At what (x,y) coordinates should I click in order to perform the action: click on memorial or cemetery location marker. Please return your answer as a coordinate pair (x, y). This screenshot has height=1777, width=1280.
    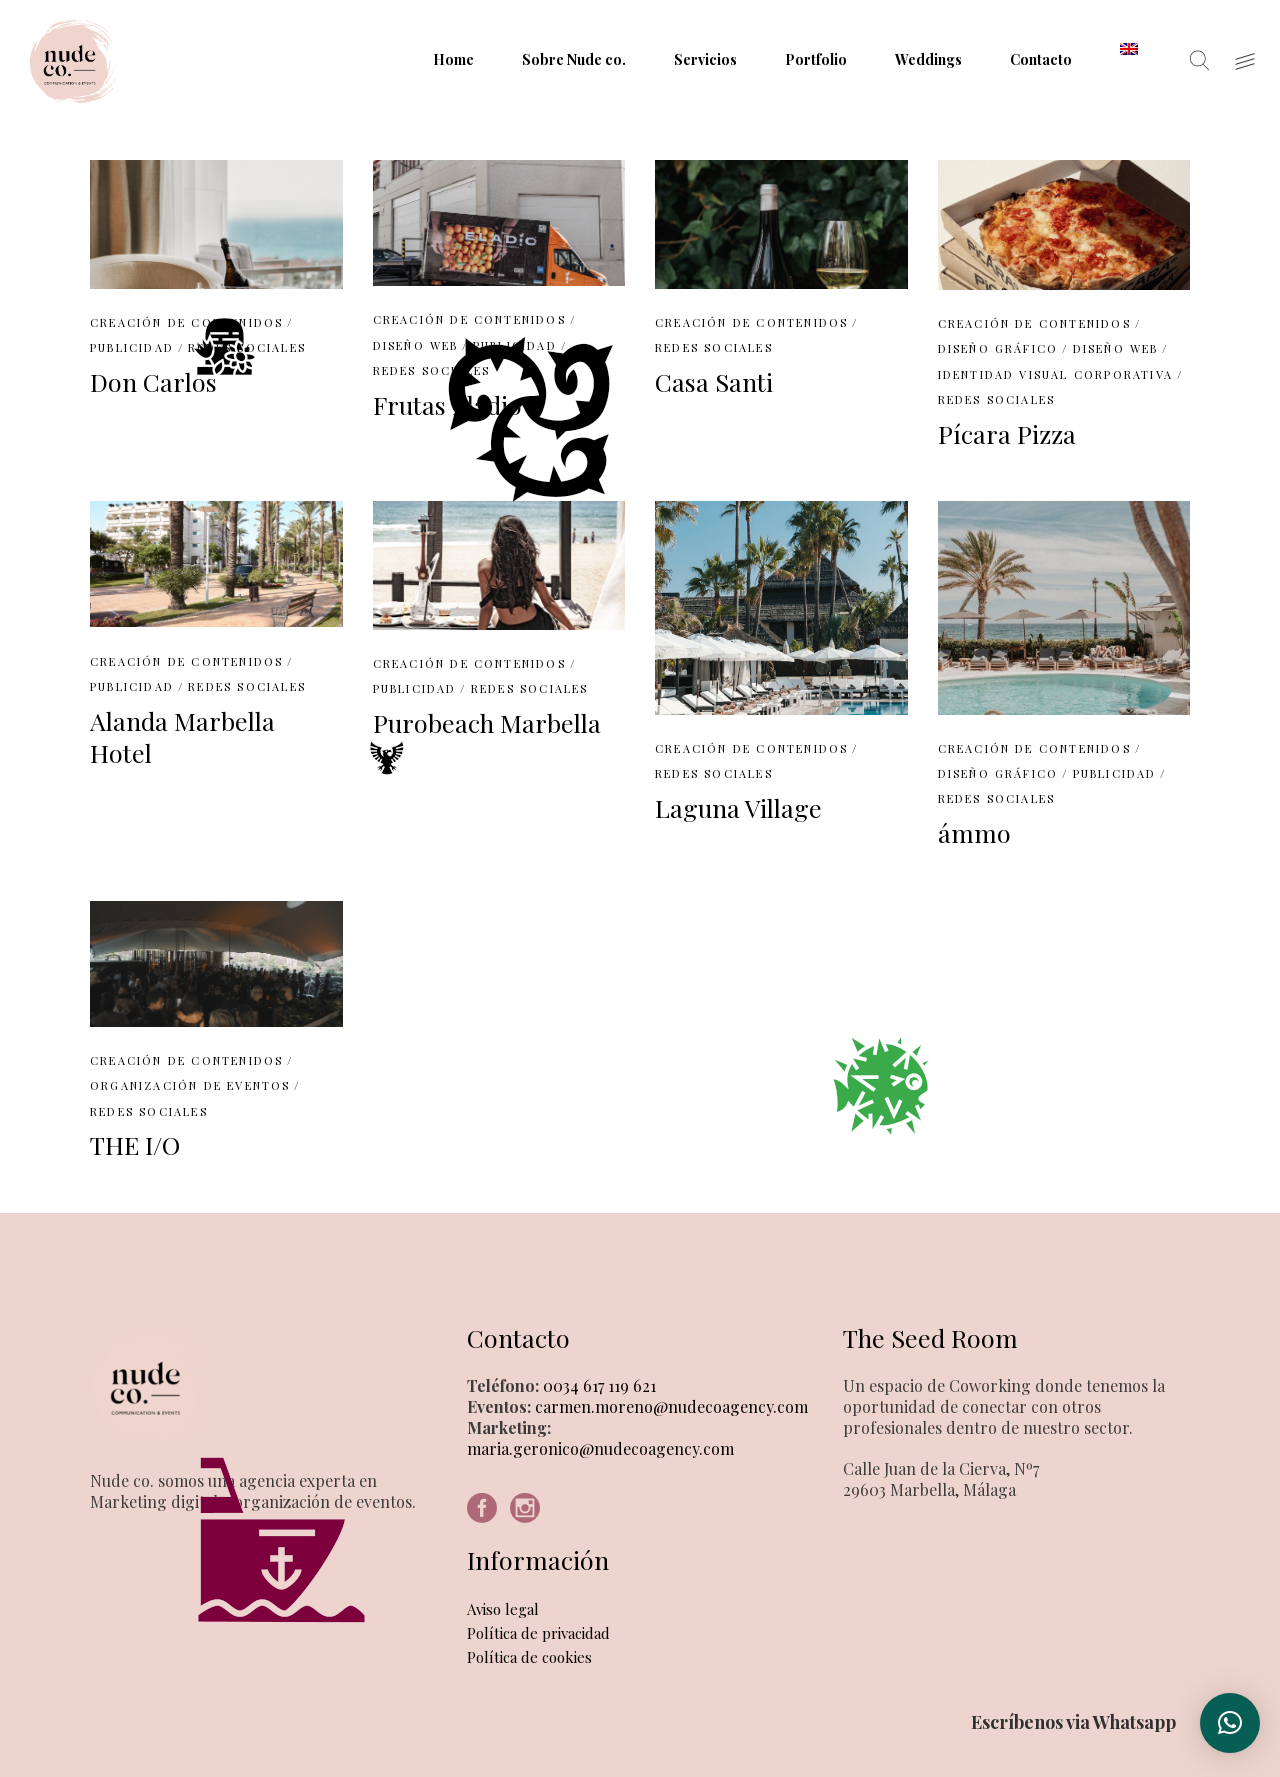
    Looking at the image, I should click on (224, 345).